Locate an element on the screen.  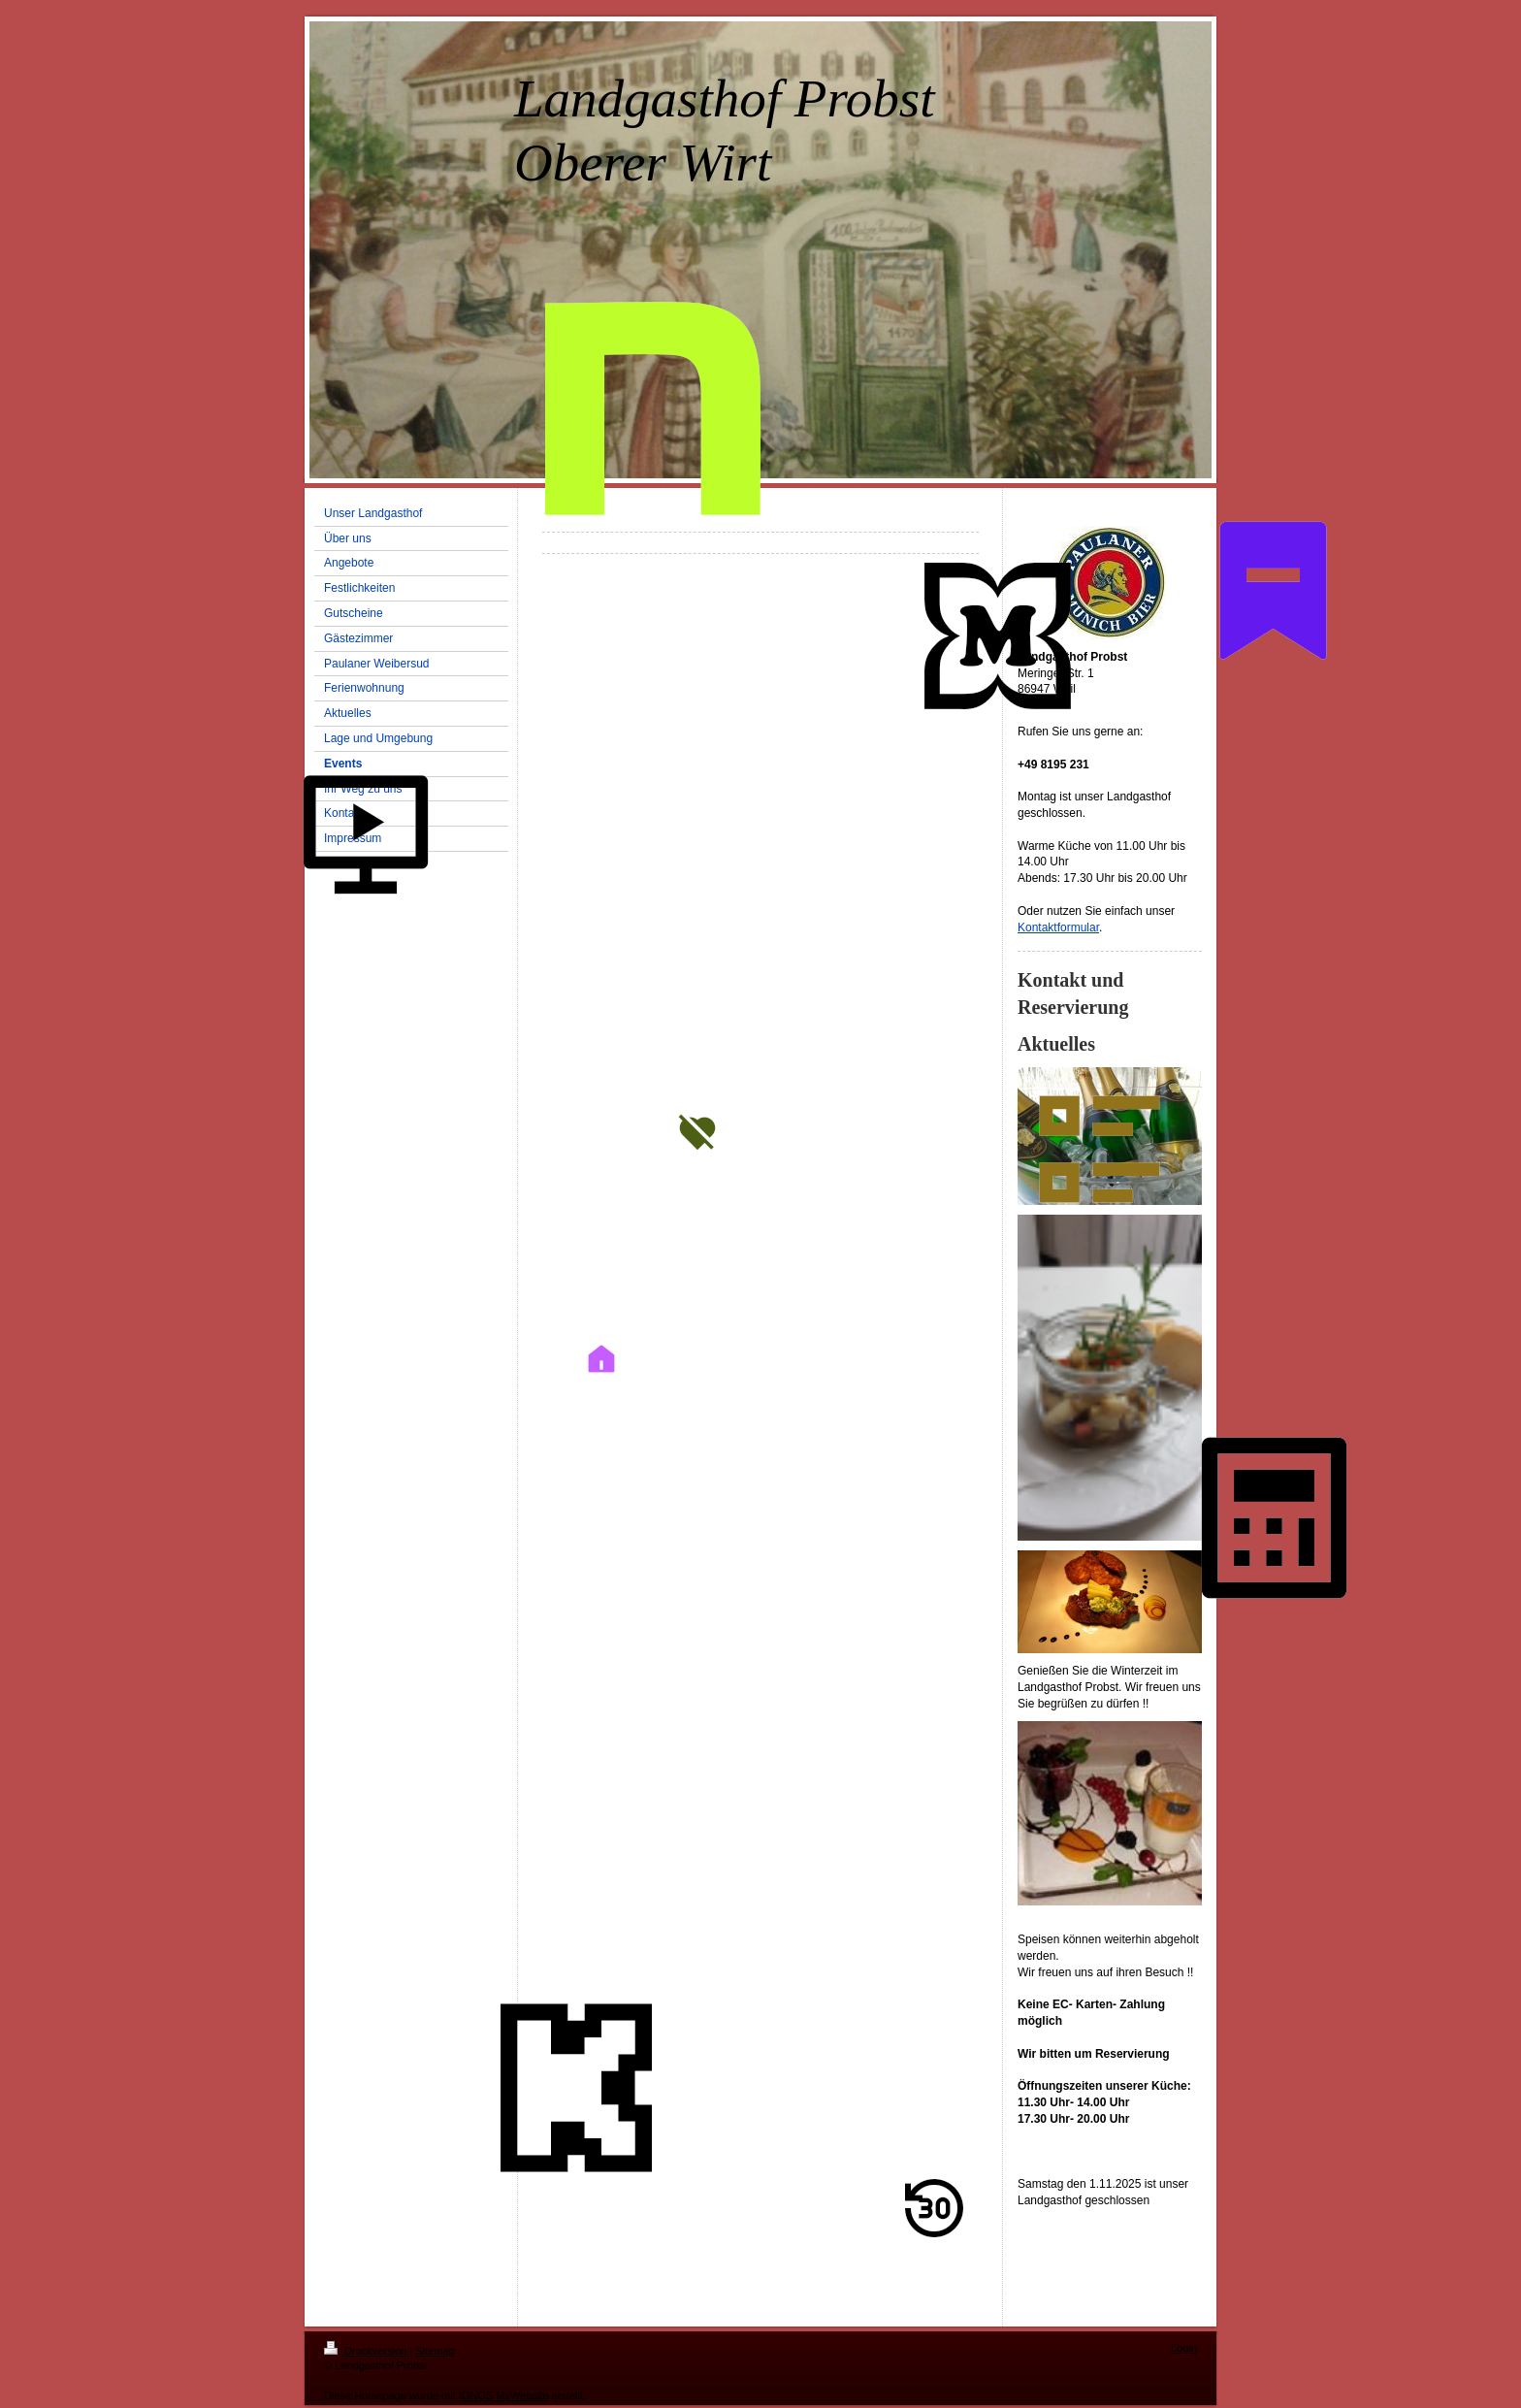
view completed tasks in a checklist is located at coordinates (1099, 1149).